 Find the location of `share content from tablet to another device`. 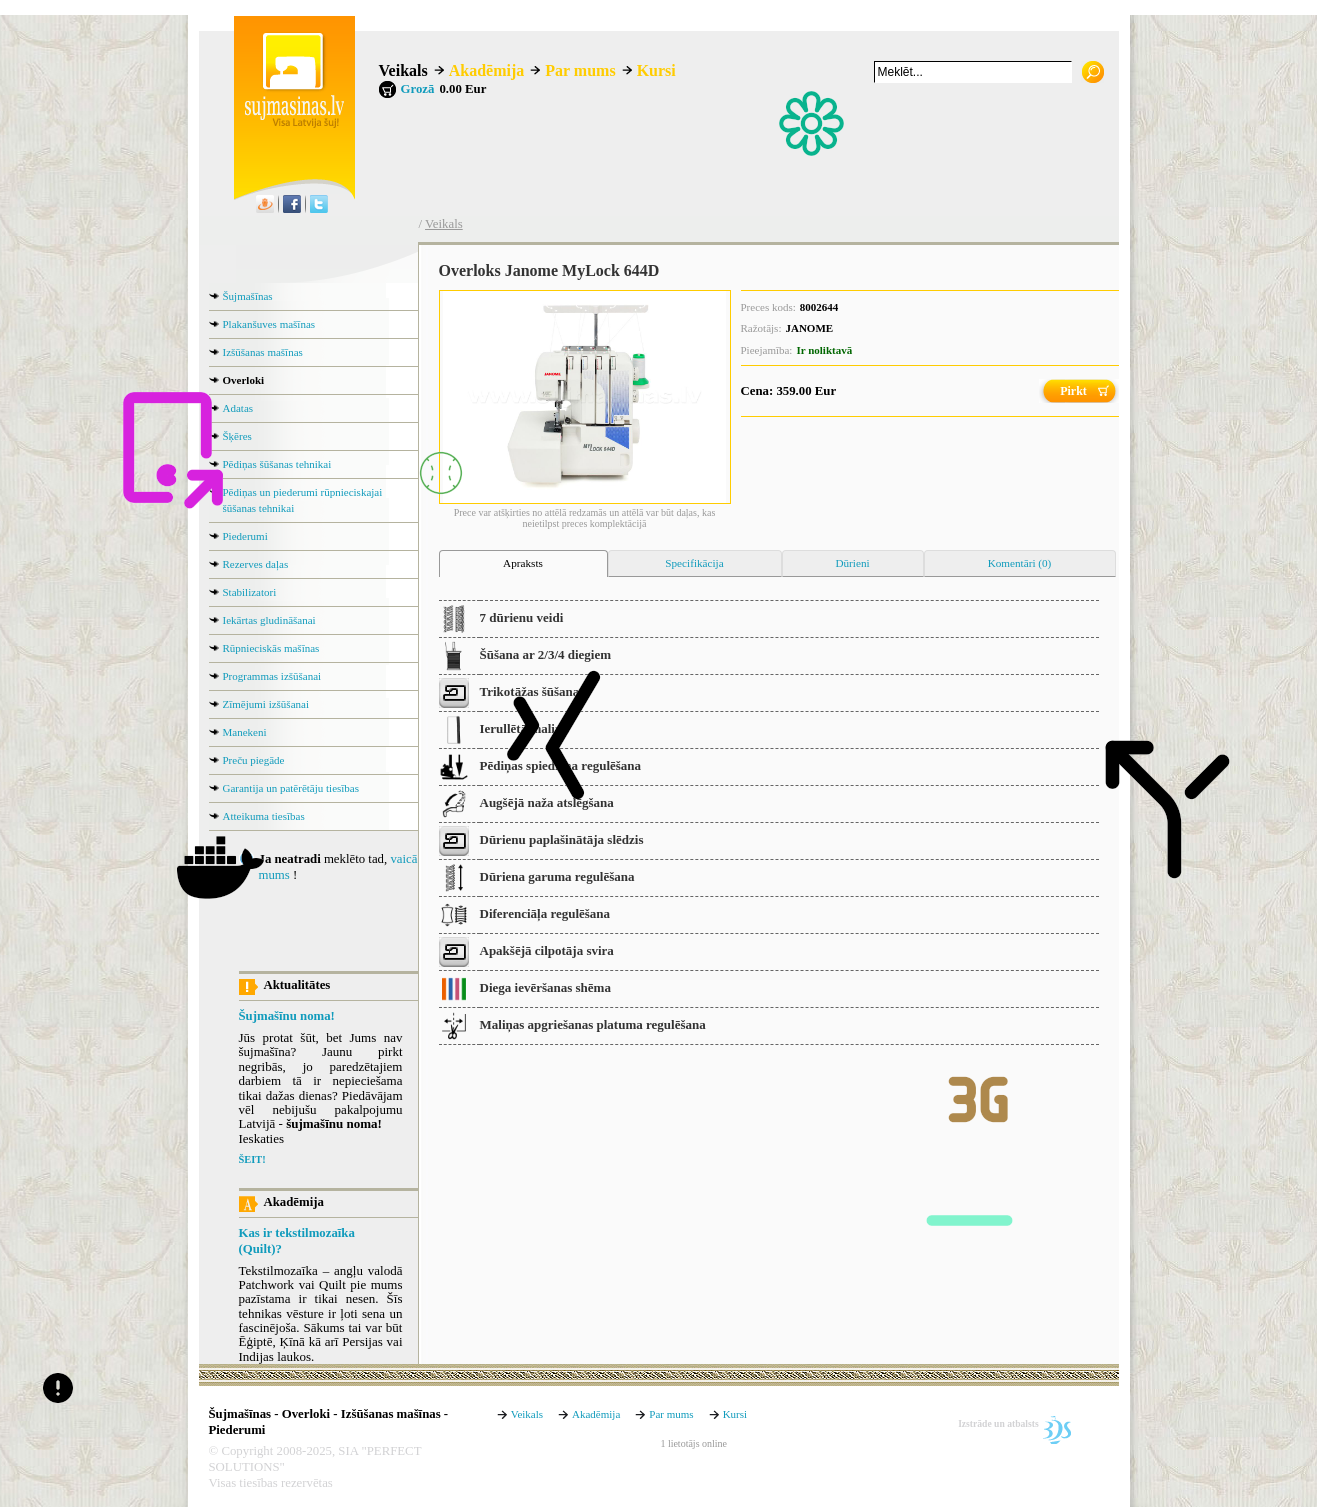

share content from tablet to another device is located at coordinates (167, 447).